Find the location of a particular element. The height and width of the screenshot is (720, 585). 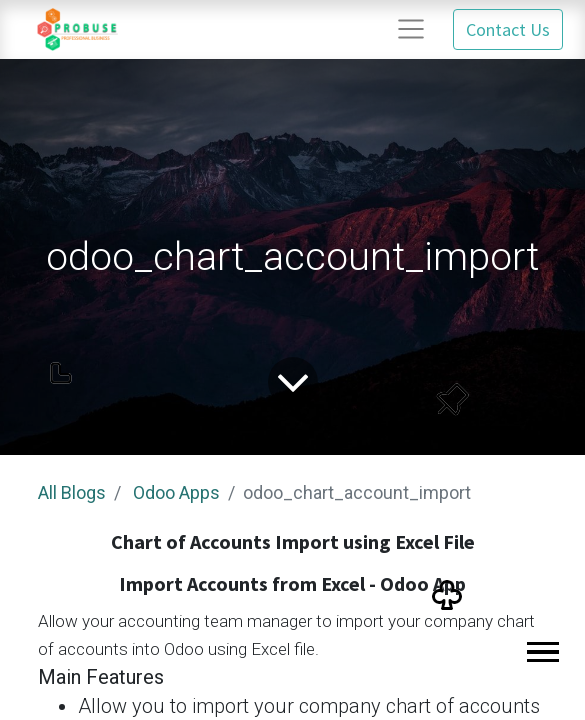

open navigation menu is located at coordinates (543, 652).